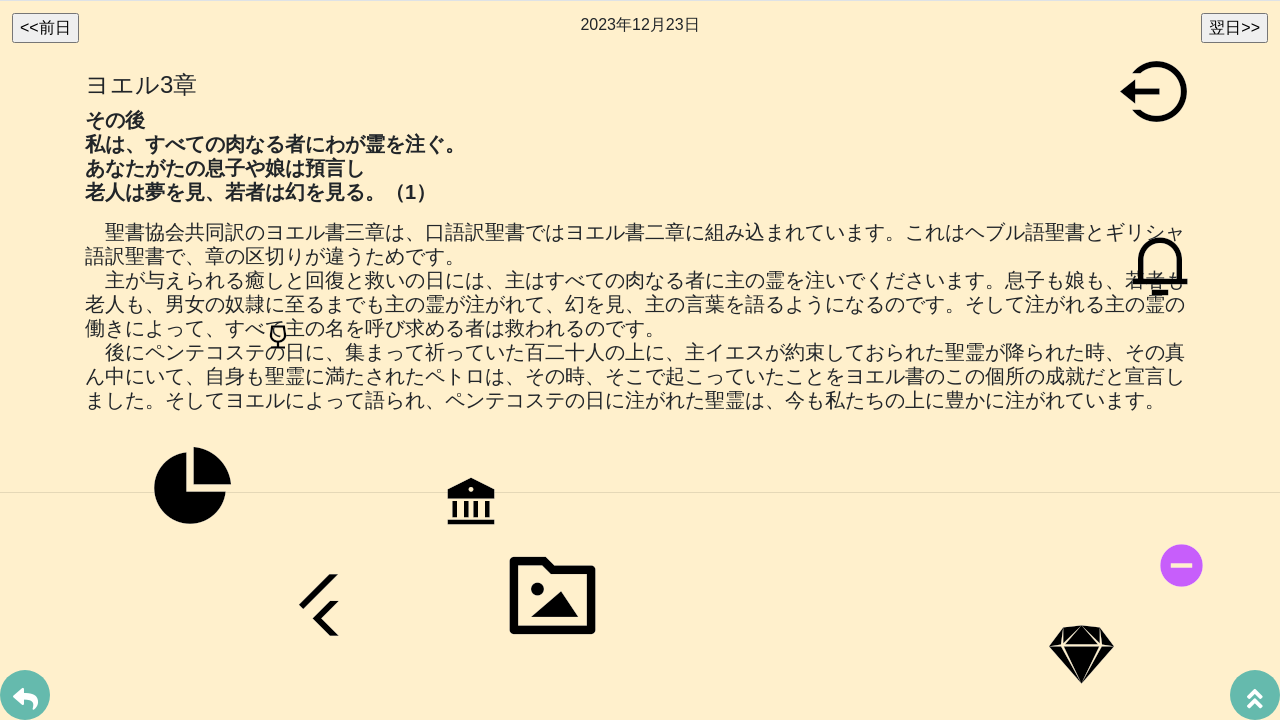 This screenshot has height=720, width=1280. I want to click on open photo or image folder, so click(552, 595).